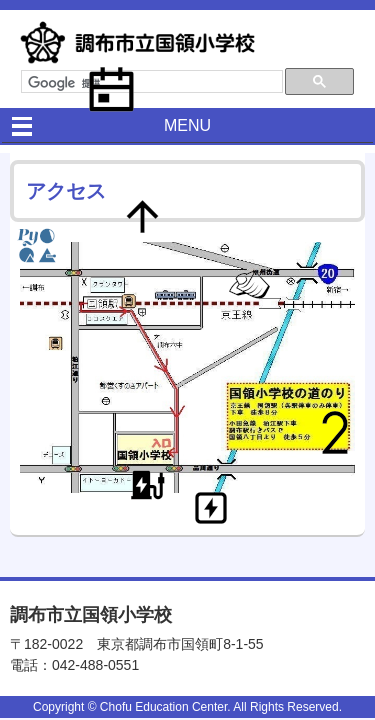  I want to click on find nearby electric vehicle charging stations, so click(147, 485).